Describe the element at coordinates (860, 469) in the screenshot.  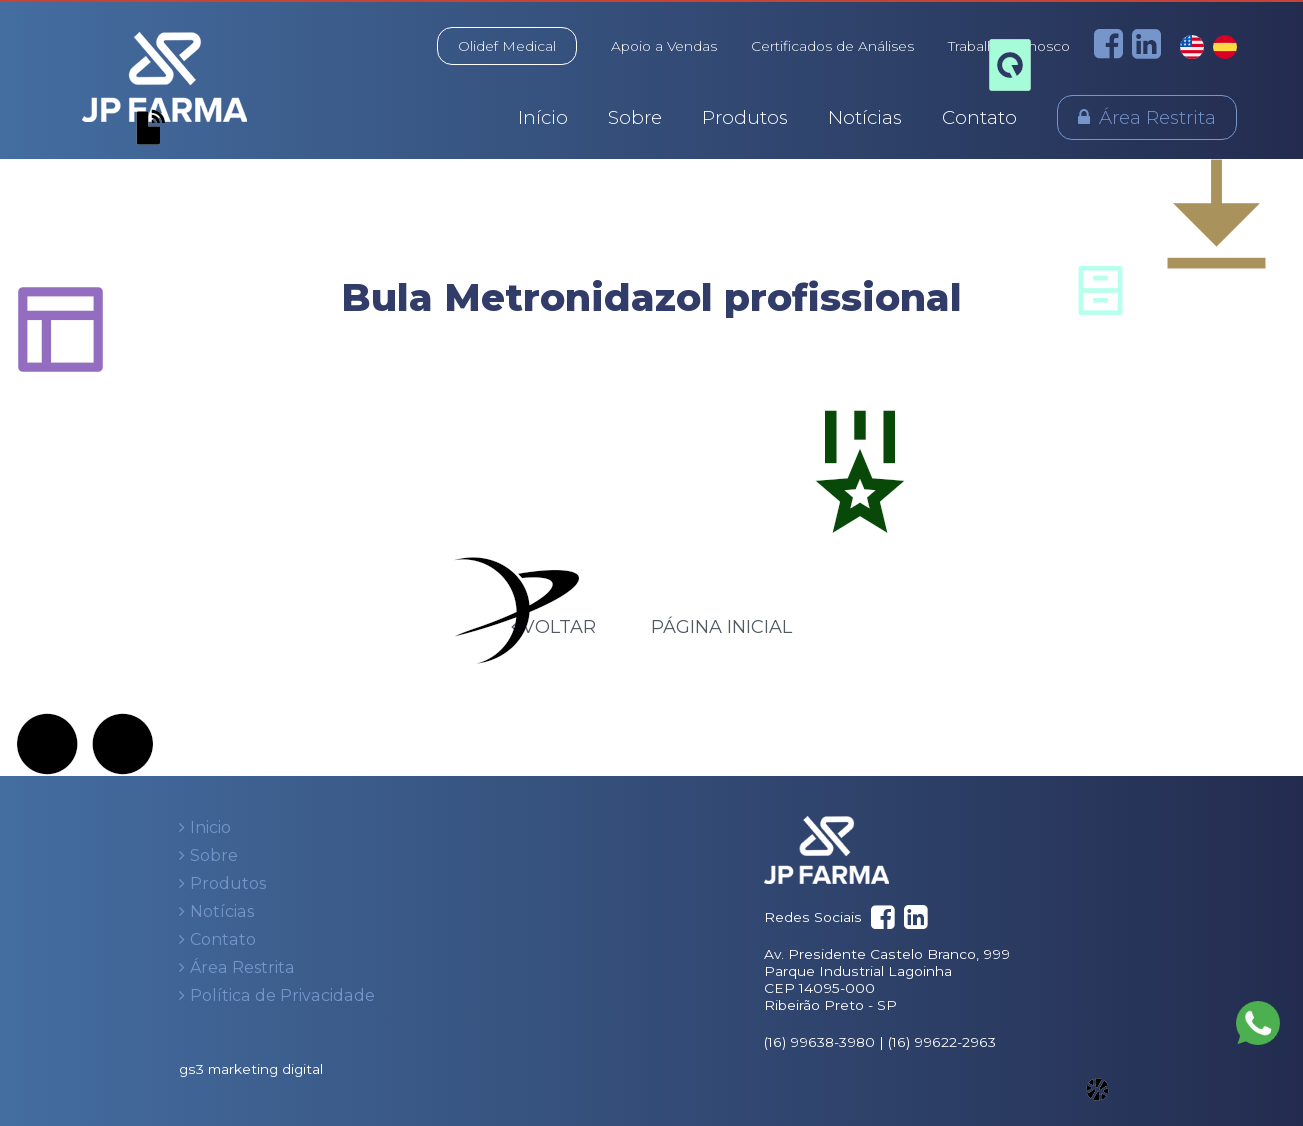
I see `view achievements or awards` at that location.